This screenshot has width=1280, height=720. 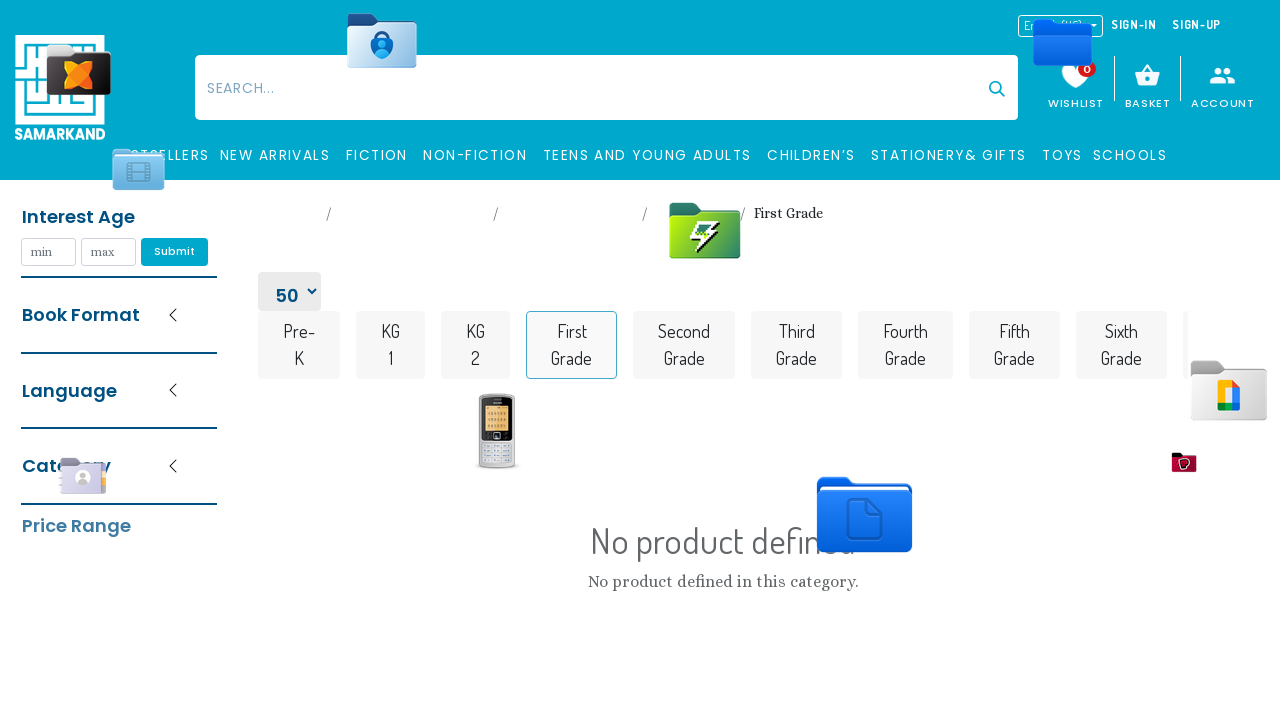 I want to click on open folder containing google docs files, so click(x=1228, y=392).